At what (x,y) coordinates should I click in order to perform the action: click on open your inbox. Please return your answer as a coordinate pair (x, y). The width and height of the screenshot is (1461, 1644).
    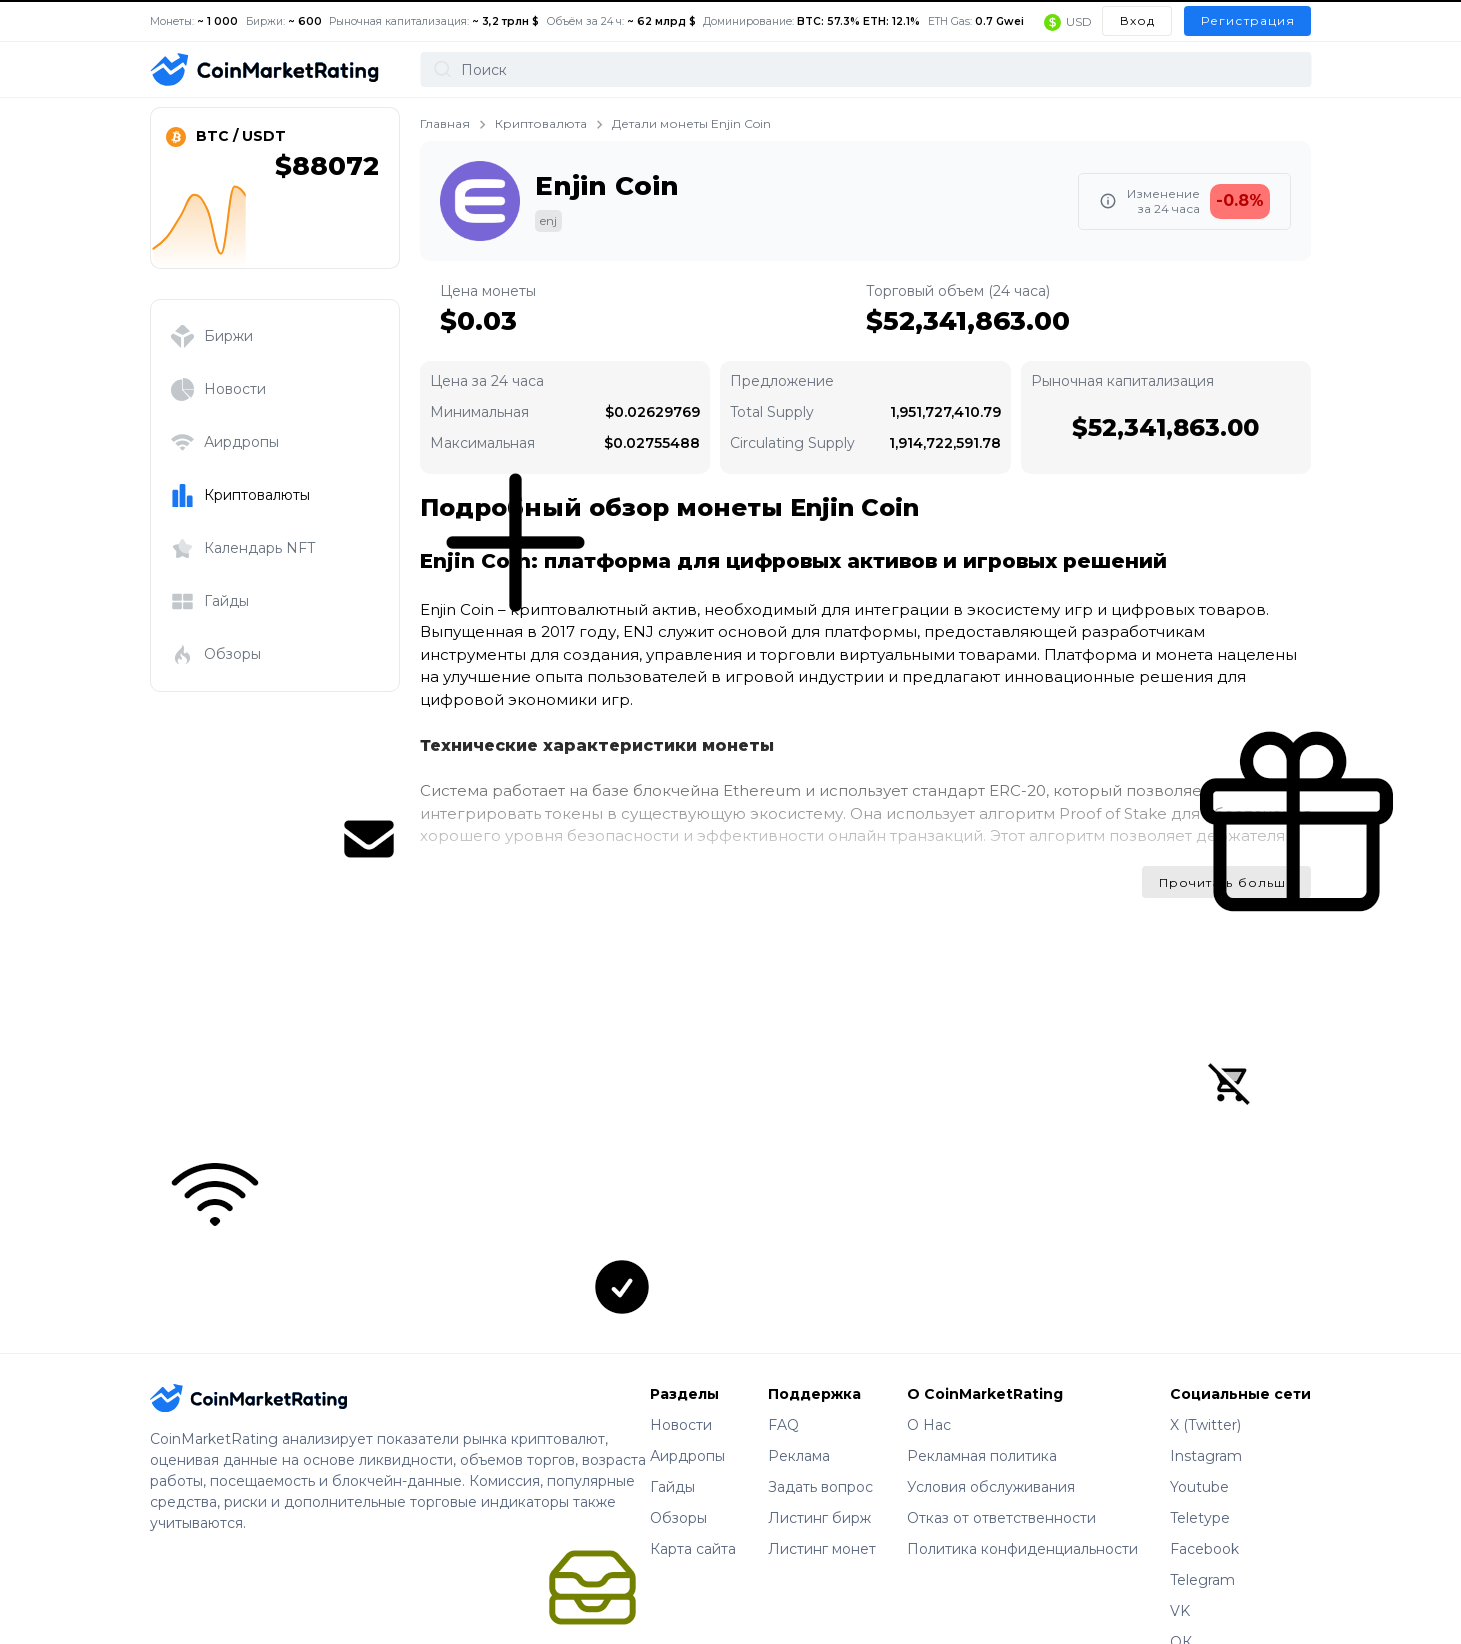
    Looking at the image, I should click on (369, 839).